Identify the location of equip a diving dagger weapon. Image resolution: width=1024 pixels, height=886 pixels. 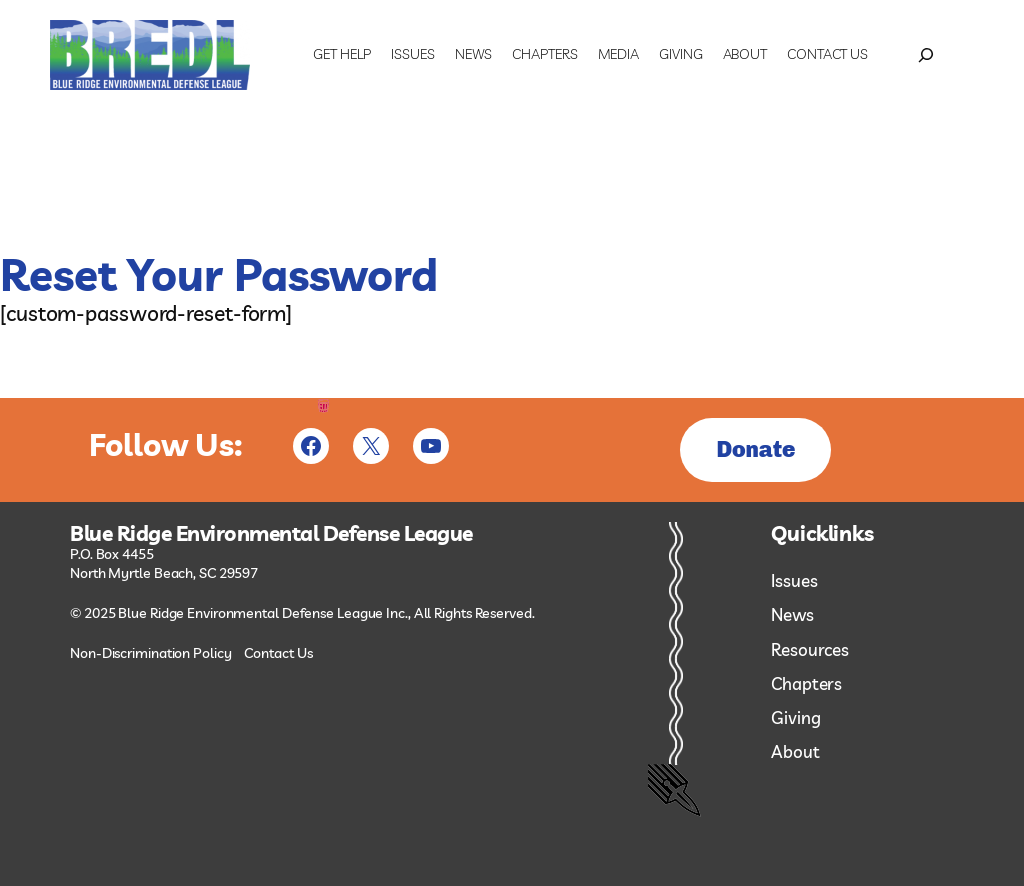
(674, 790).